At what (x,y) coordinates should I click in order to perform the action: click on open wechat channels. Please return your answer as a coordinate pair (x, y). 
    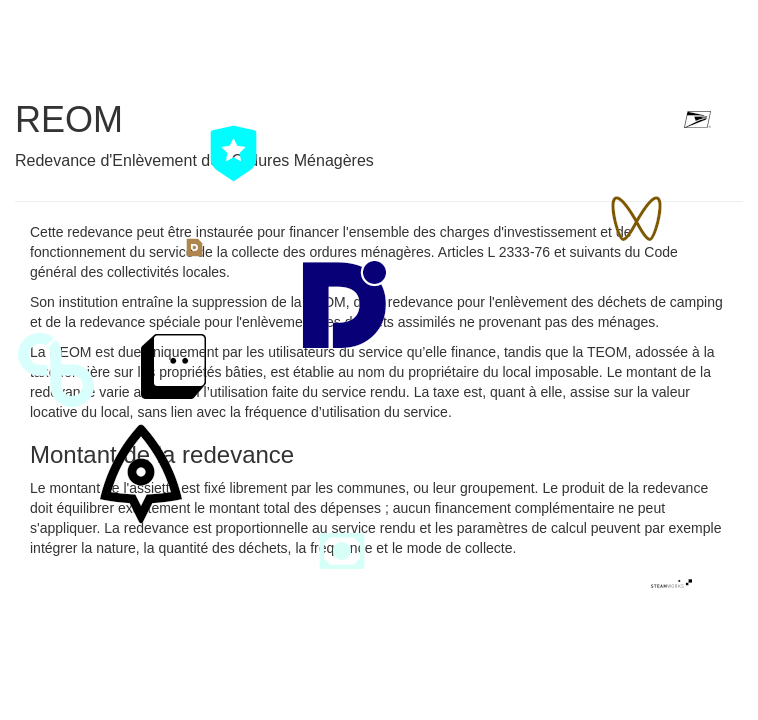
    Looking at the image, I should click on (636, 218).